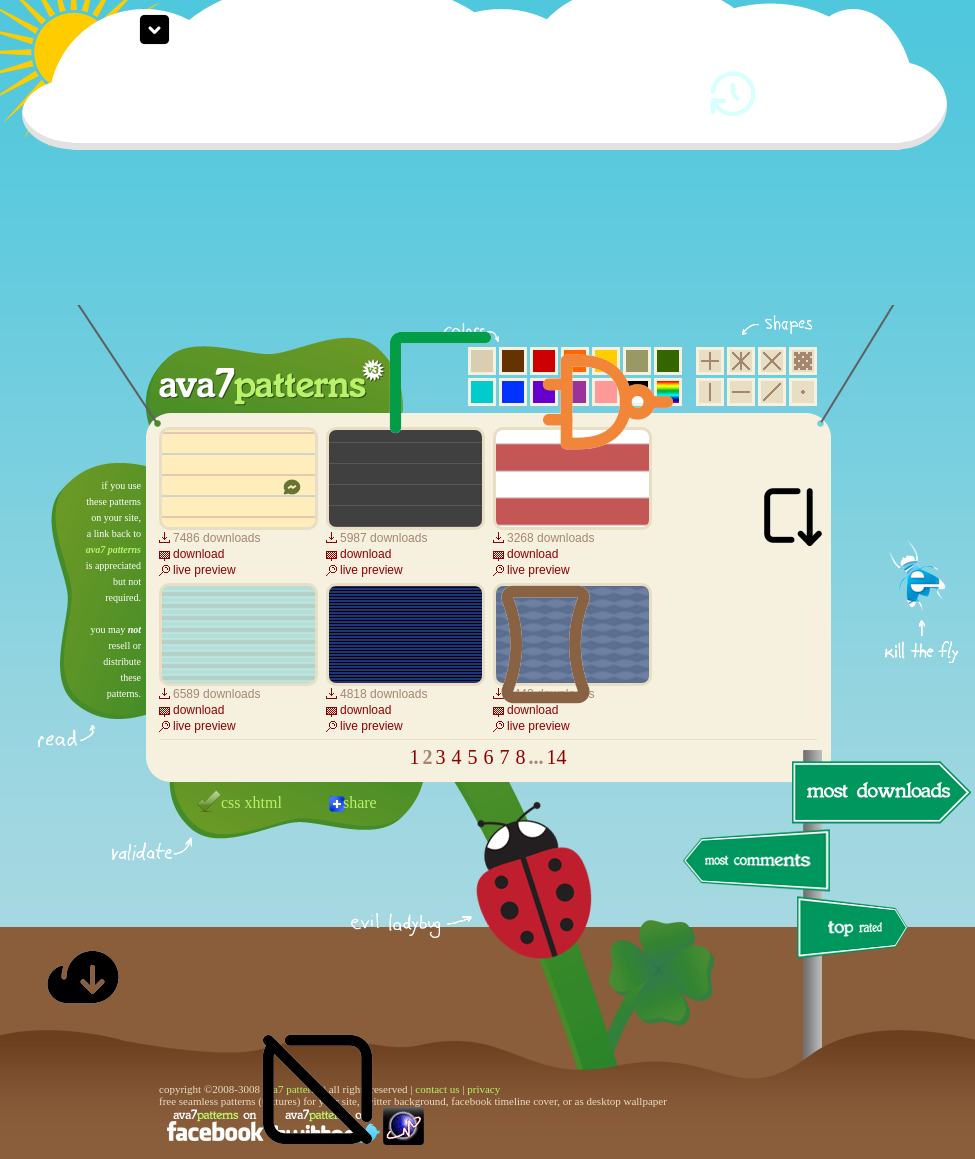 This screenshot has width=975, height=1159. What do you see at coordinates (154, 29) in the screenshot?
I see `expand dropdown menu or content` at bounding box center [154, 29].